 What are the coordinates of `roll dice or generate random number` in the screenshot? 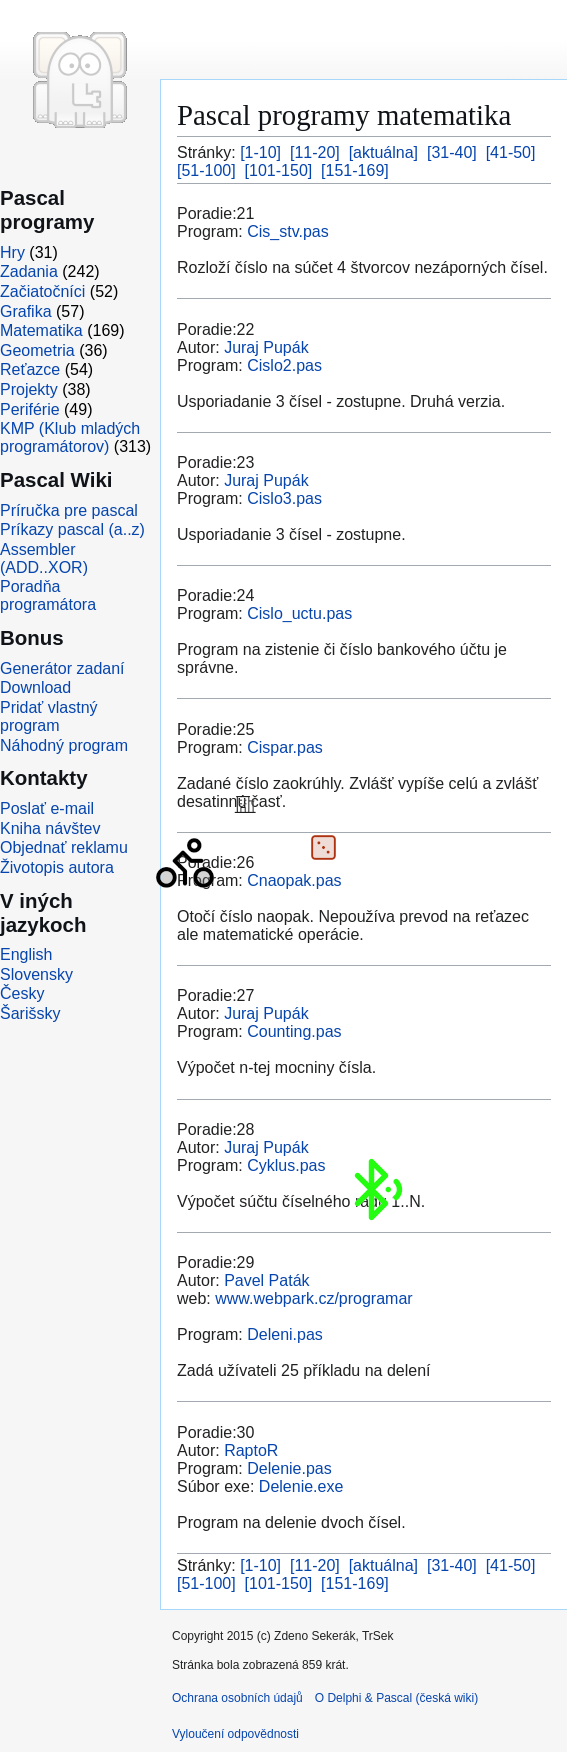 It's located at (323, 847).